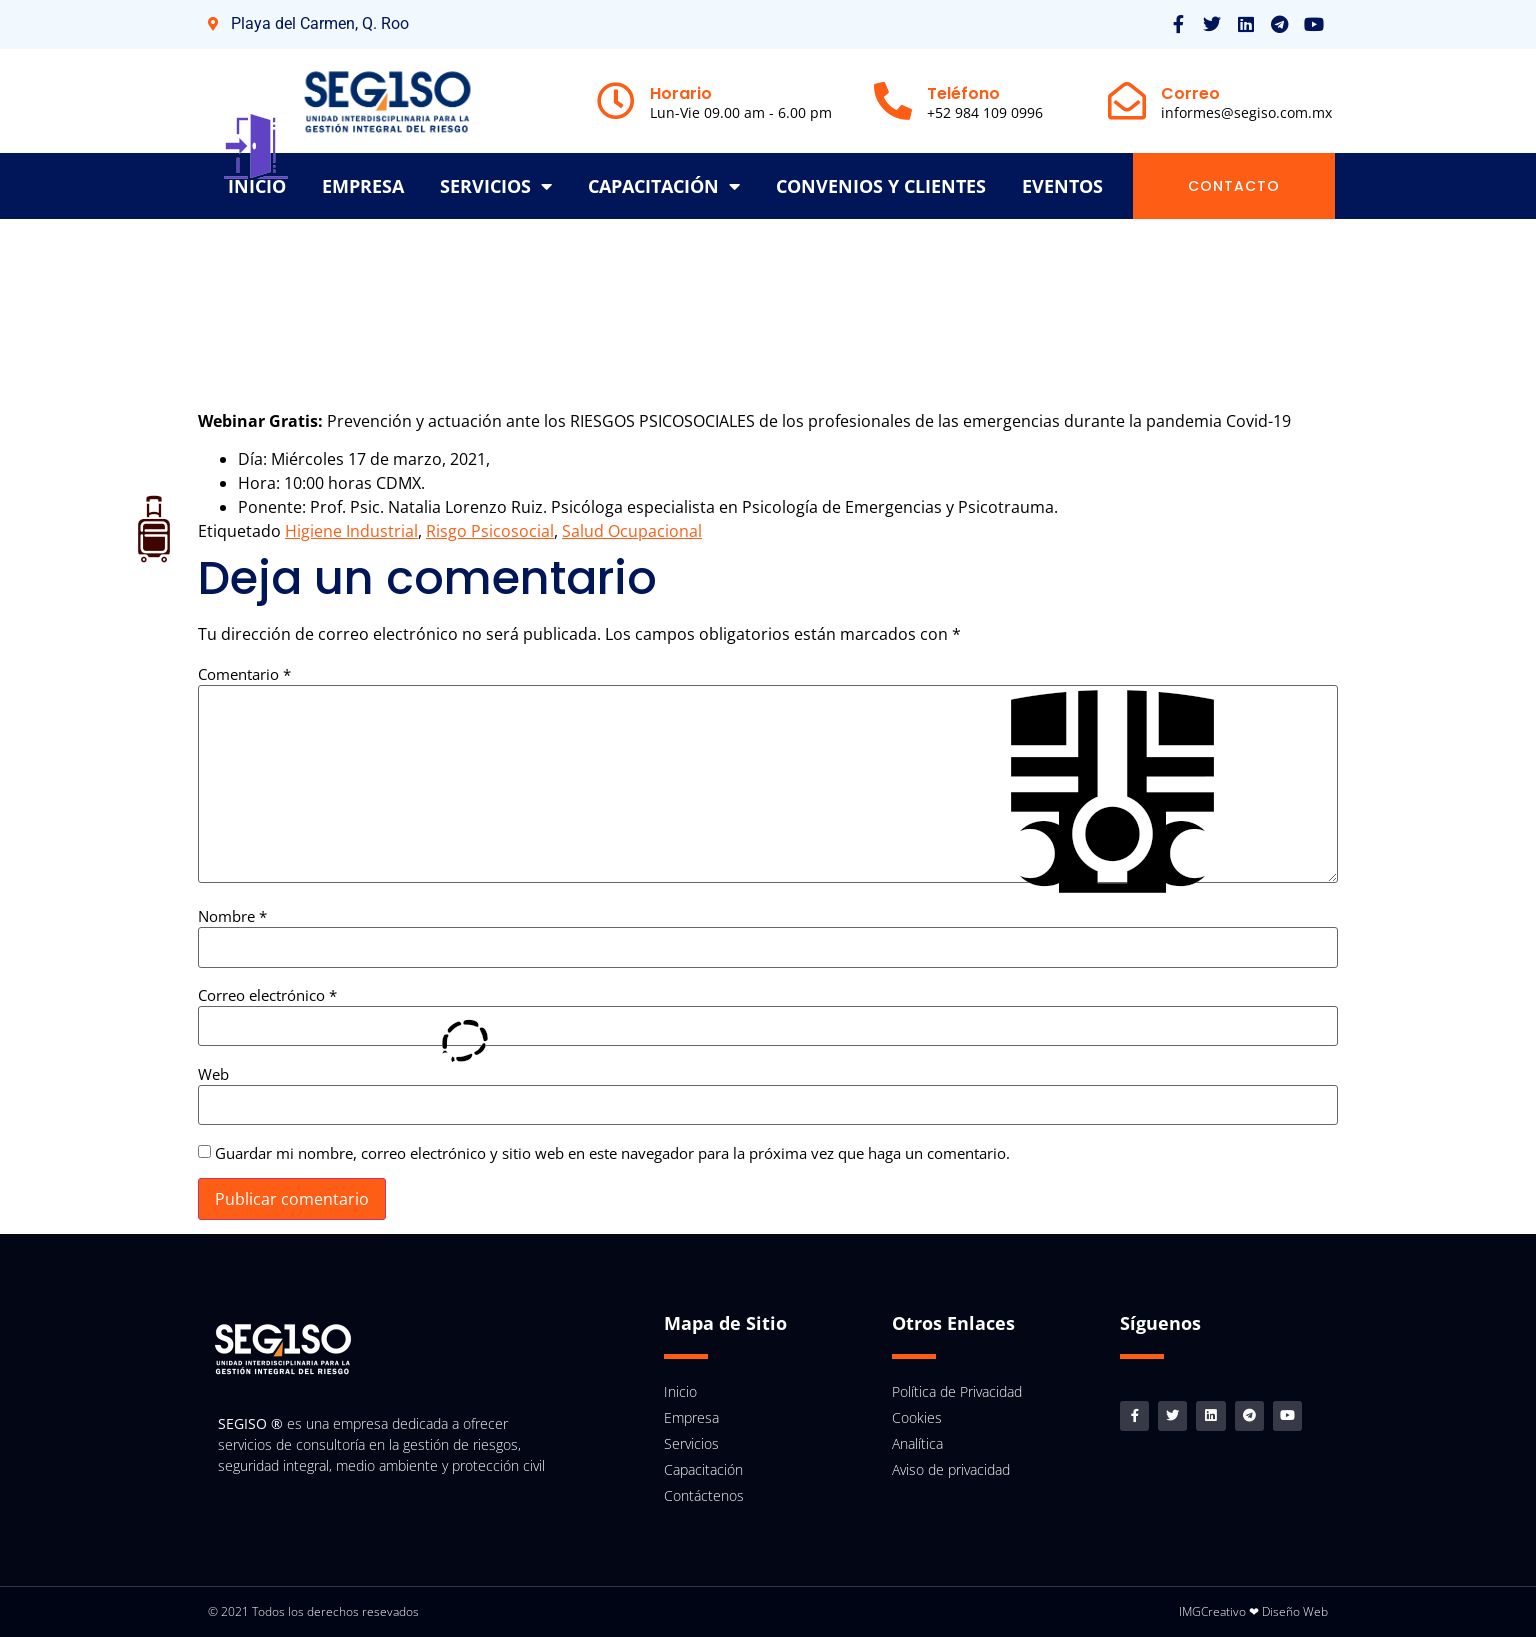 The width and height of the screenshot is (1536, 1637). What do you see at coordinates (256, 146) in the screenshot?
I see `exit or log out of the current session` at bounding box center [256, 146].